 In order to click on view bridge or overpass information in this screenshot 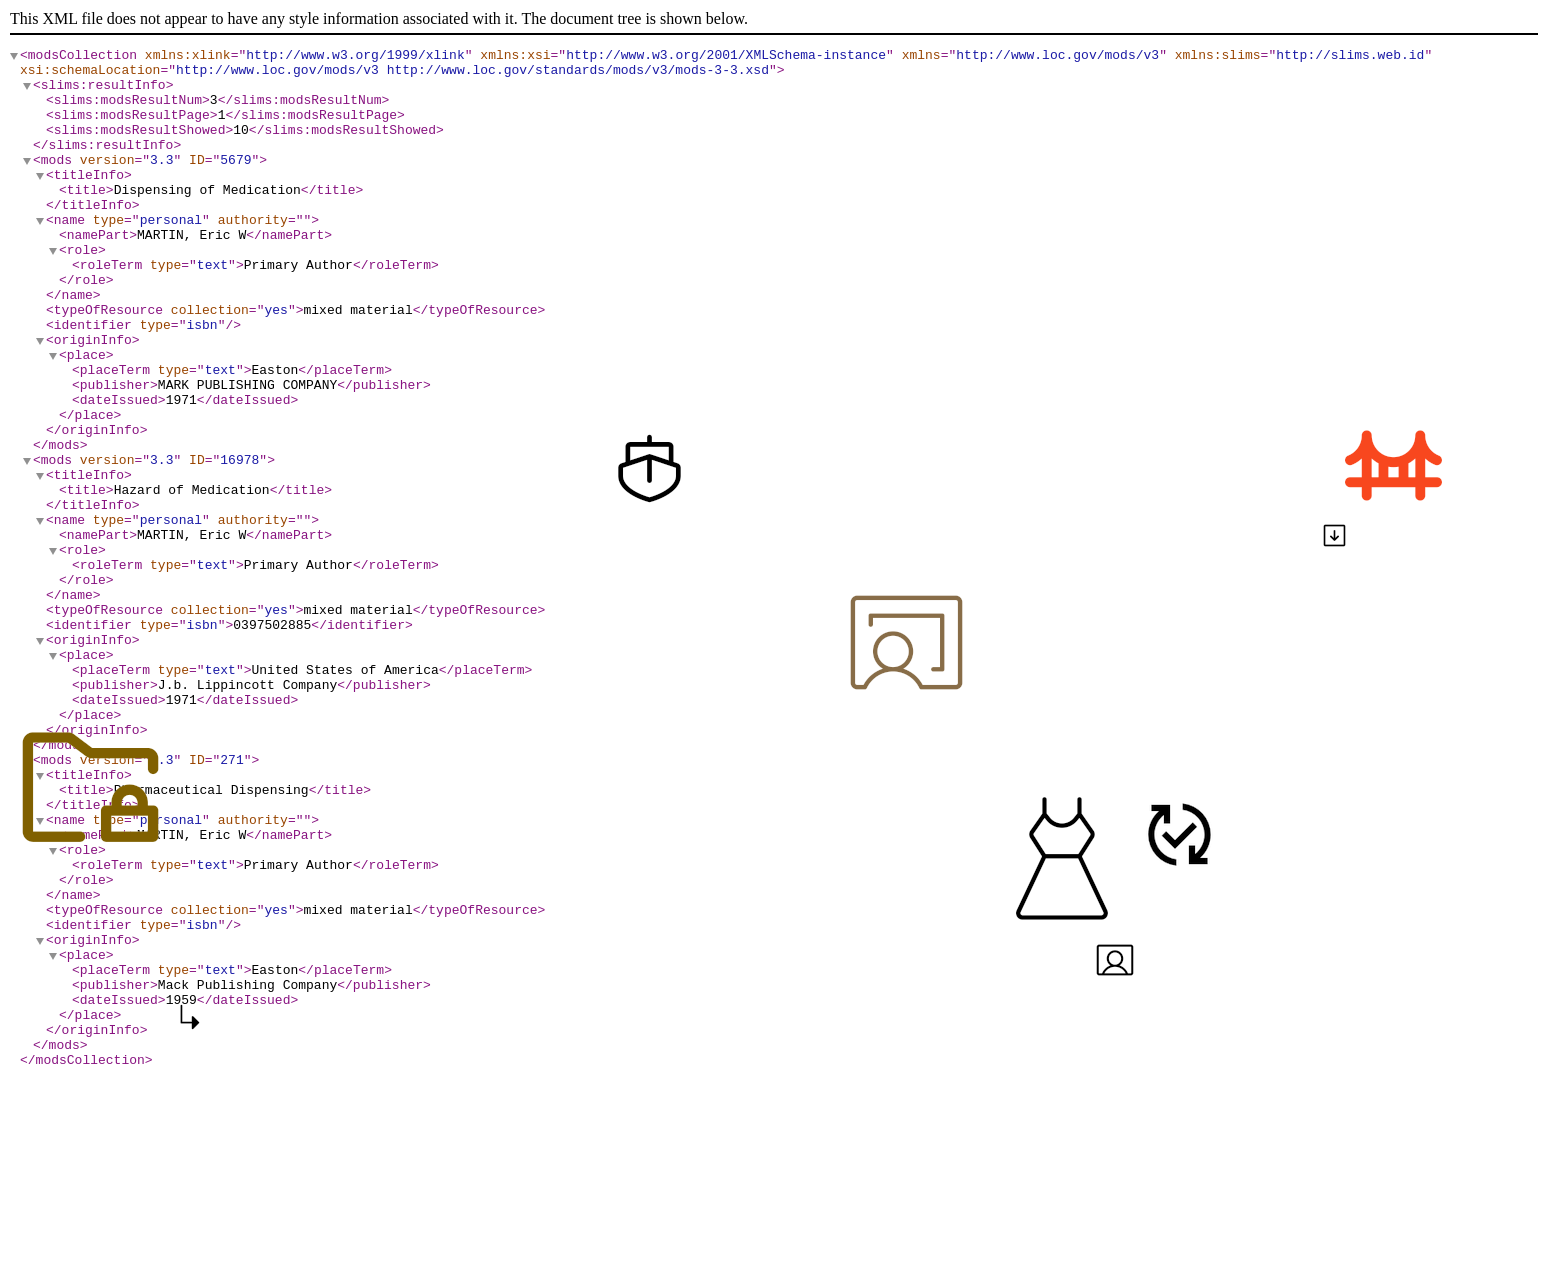, I will do `click(1393, 465)`.